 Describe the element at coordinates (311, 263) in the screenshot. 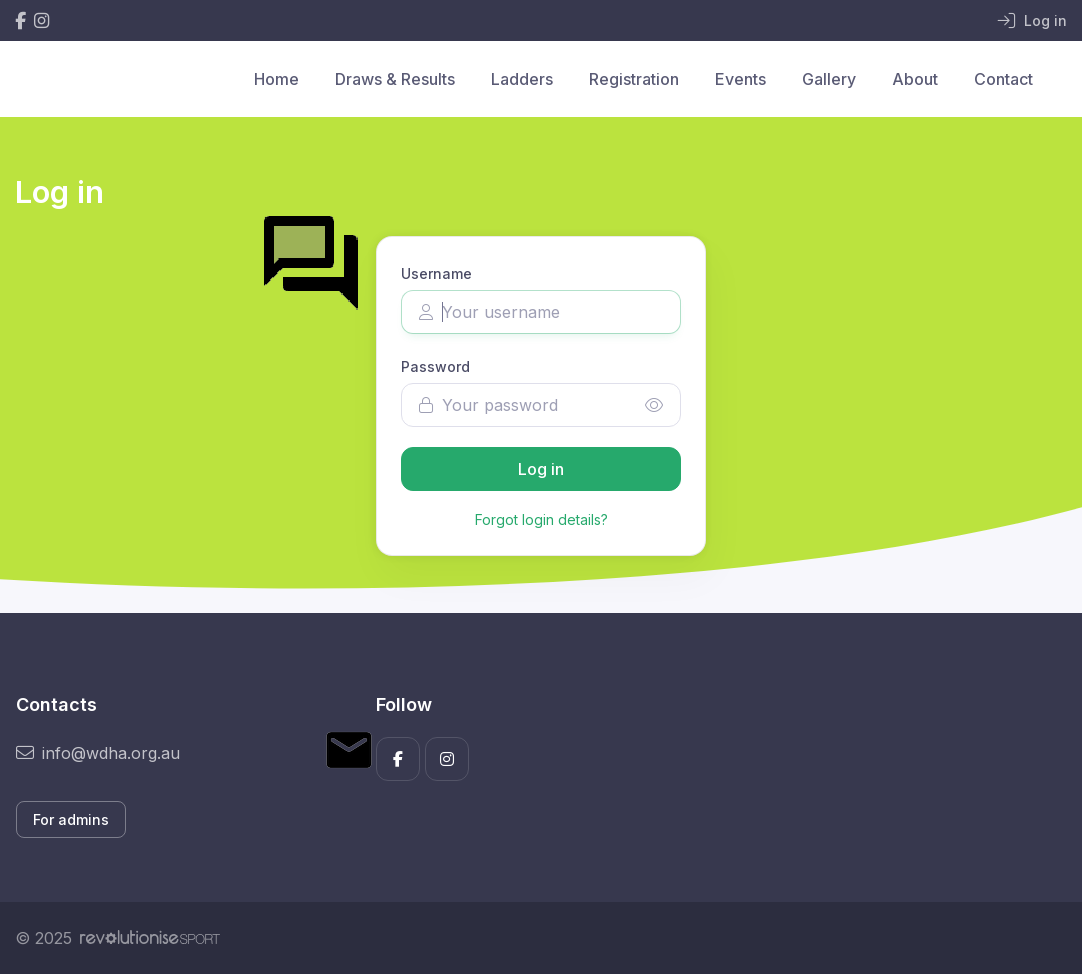

I see `open messages or chat` at that location.